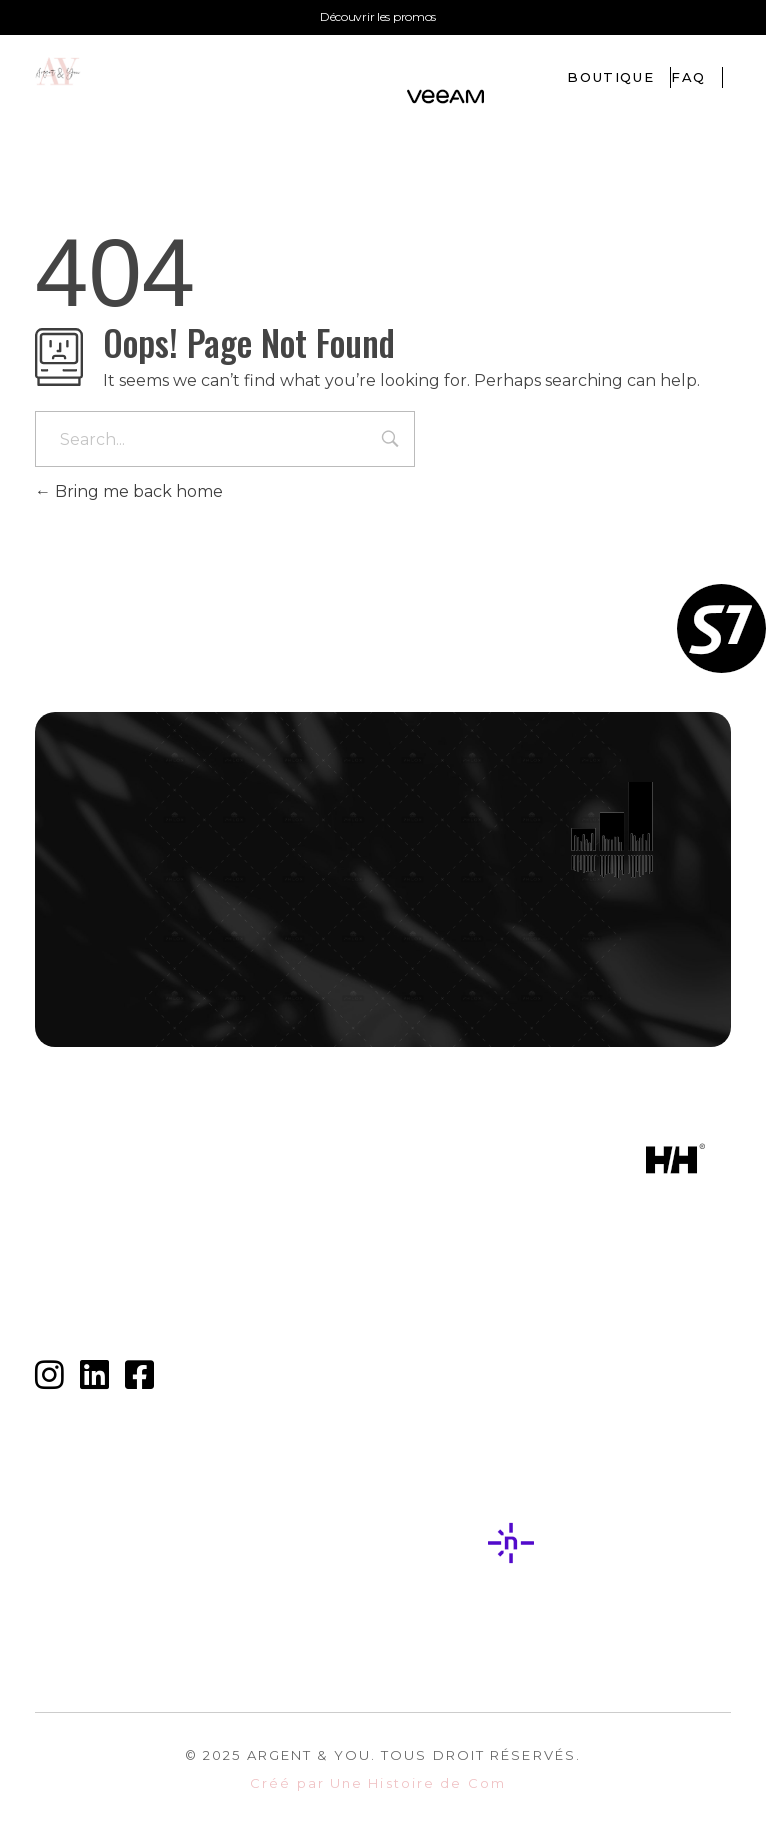 This screenshot has width=766, height=1827. Describe the element at coordinates (675, 1158) in the screenshot. I see `visit the Helly Hansen website` at that location.